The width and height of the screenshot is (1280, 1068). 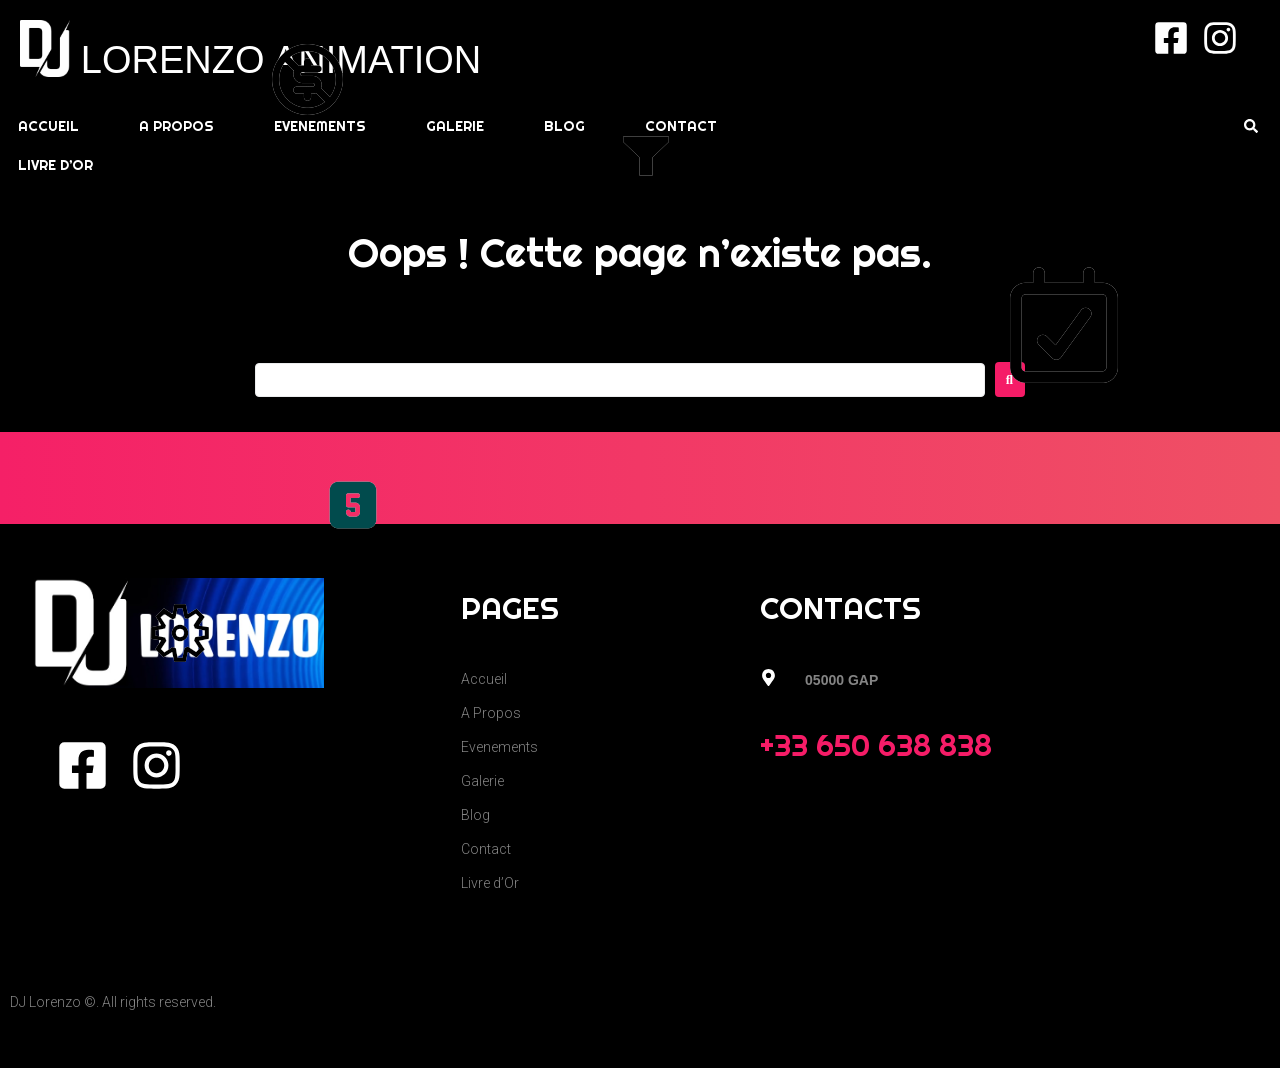 I want to click on confirm or complete a scheduled event, so click(x=1064, y=329).